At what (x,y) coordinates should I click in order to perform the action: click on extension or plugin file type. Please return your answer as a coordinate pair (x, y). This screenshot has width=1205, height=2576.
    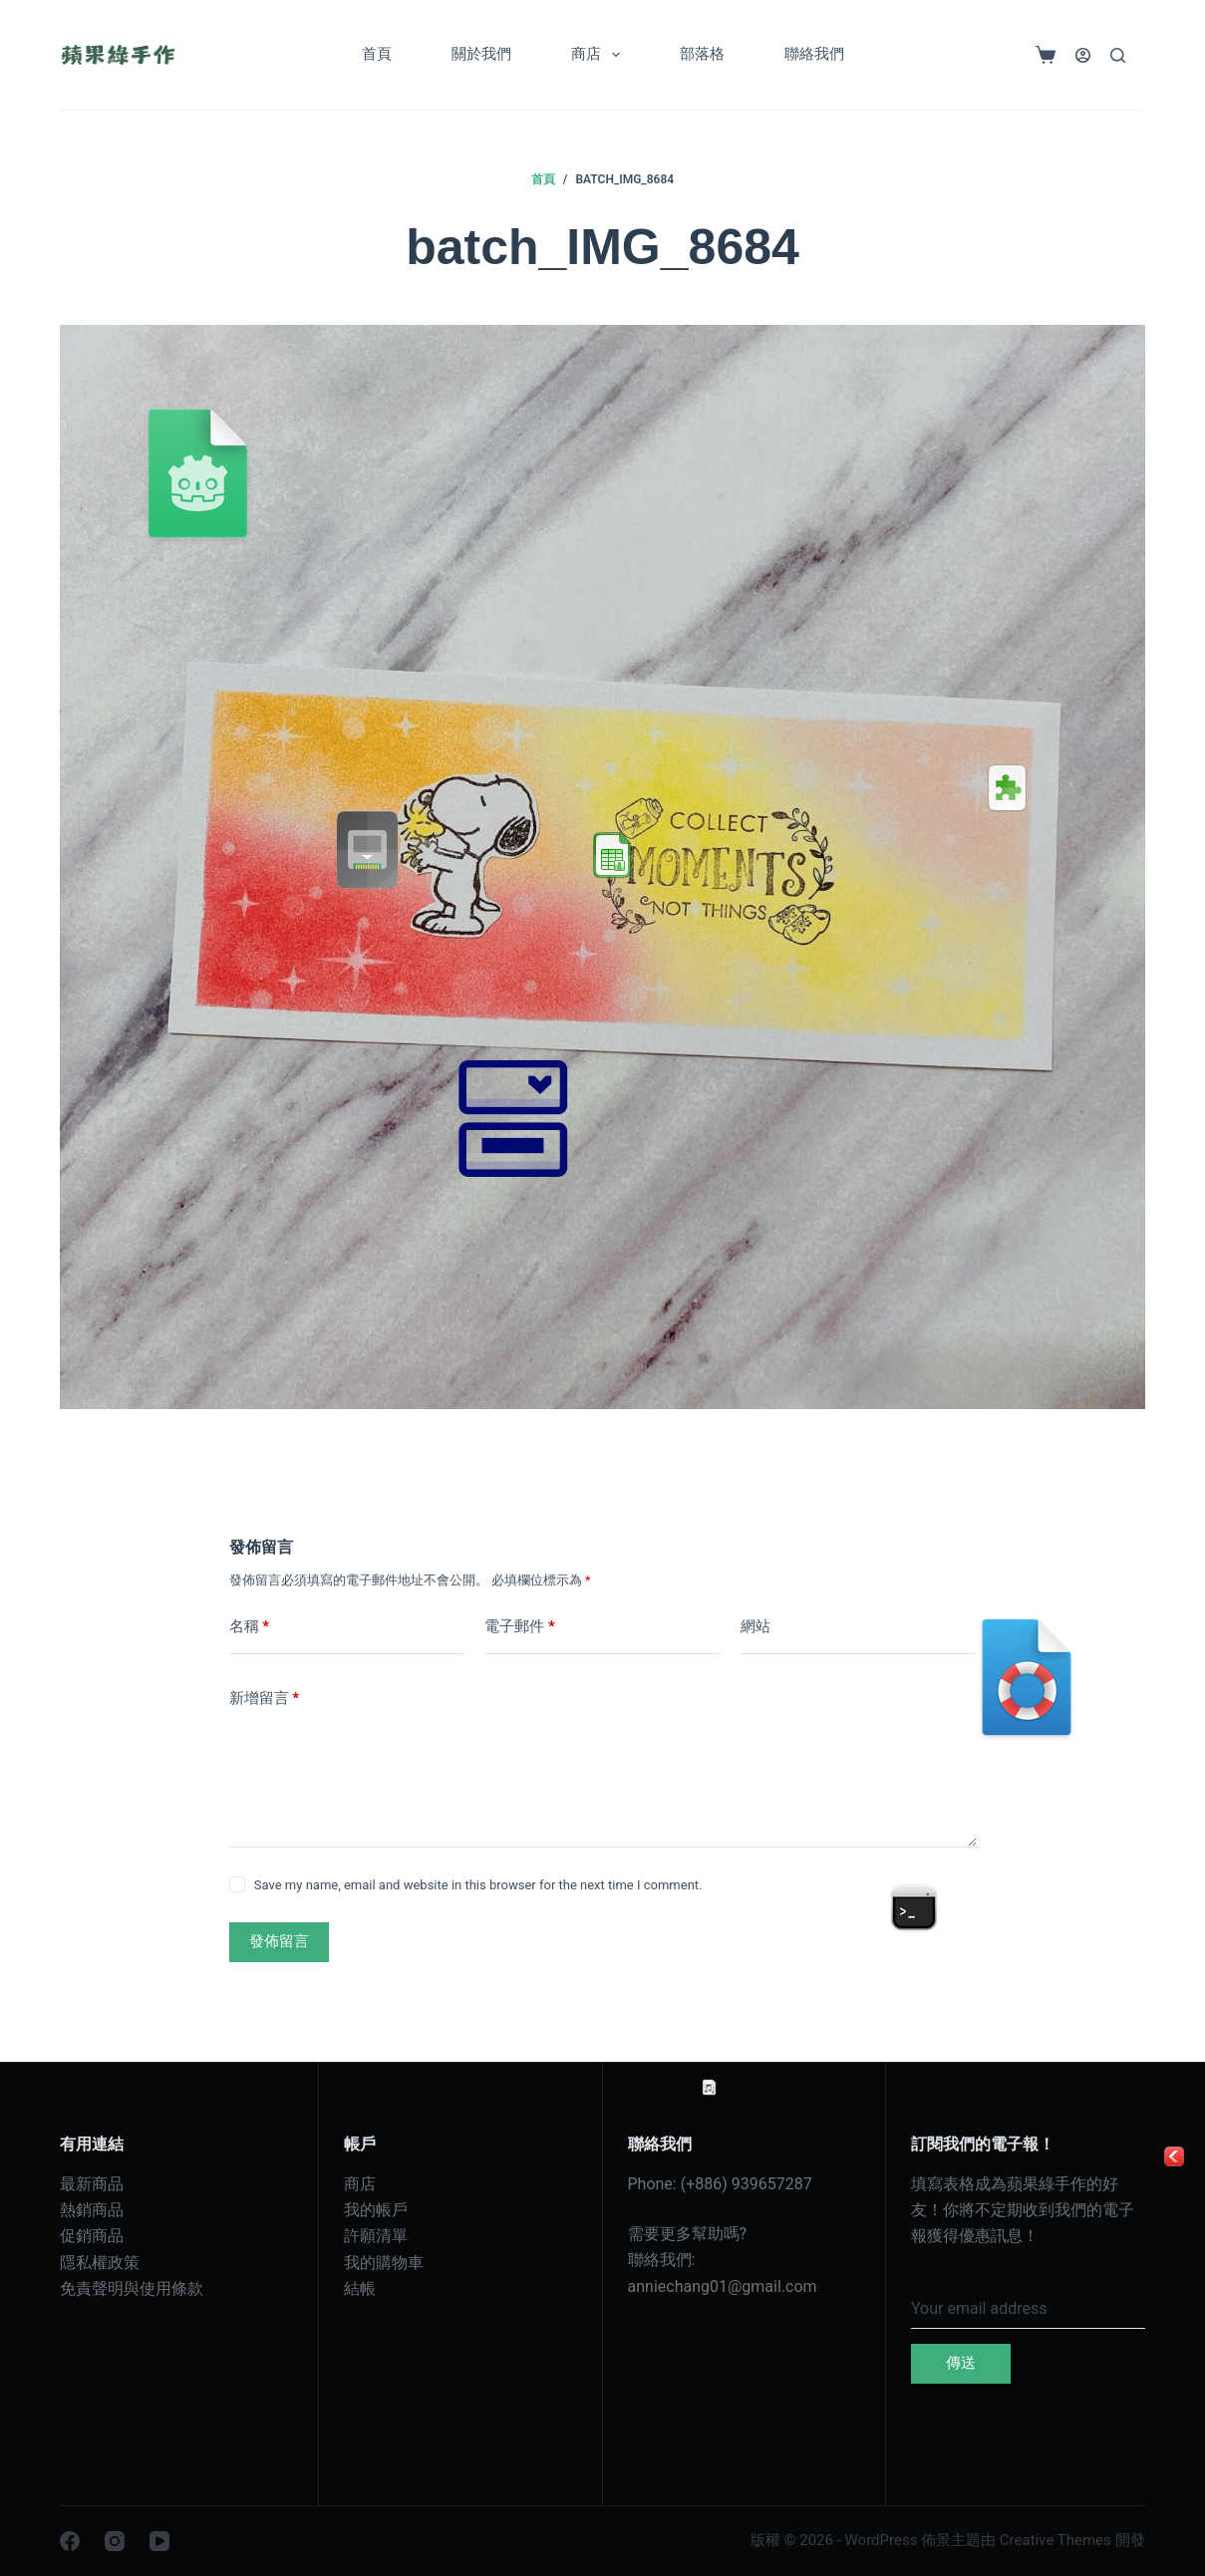
    Looking at the image, I should click on (1007, 787).